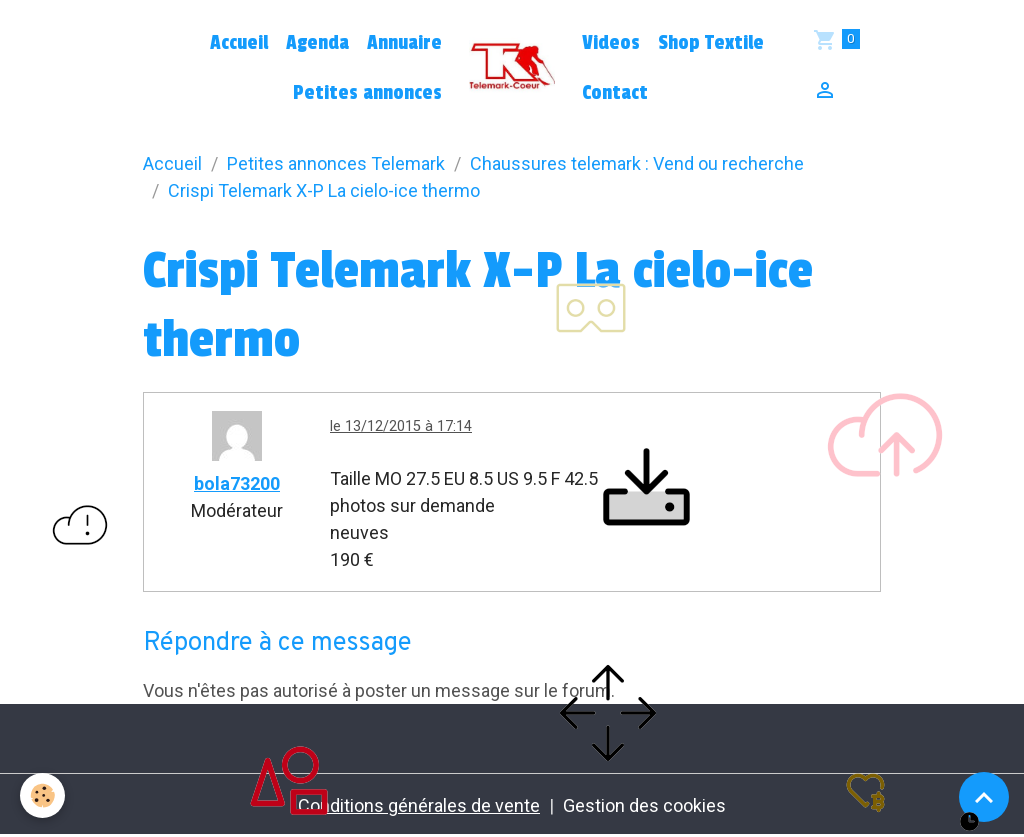 Image resolution: width=1024 pixels, height=837 pixels. I want to click on download a file to your device, so click(646, 491).